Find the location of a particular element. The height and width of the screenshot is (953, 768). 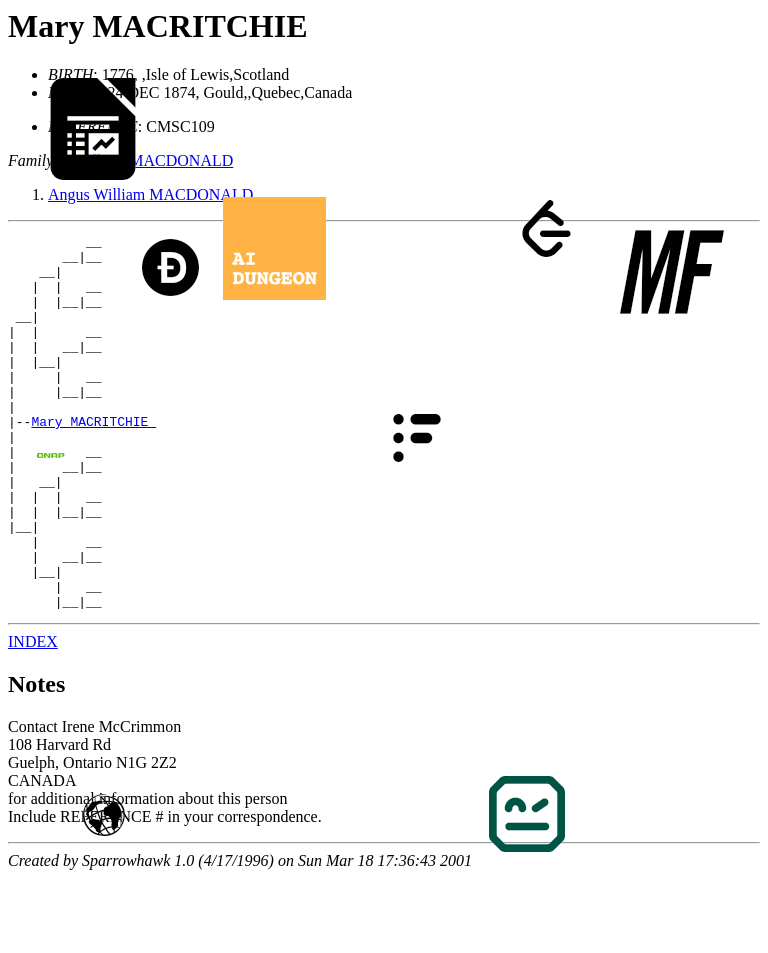

codefactor code review service logo is located at coordinates (417, 438).